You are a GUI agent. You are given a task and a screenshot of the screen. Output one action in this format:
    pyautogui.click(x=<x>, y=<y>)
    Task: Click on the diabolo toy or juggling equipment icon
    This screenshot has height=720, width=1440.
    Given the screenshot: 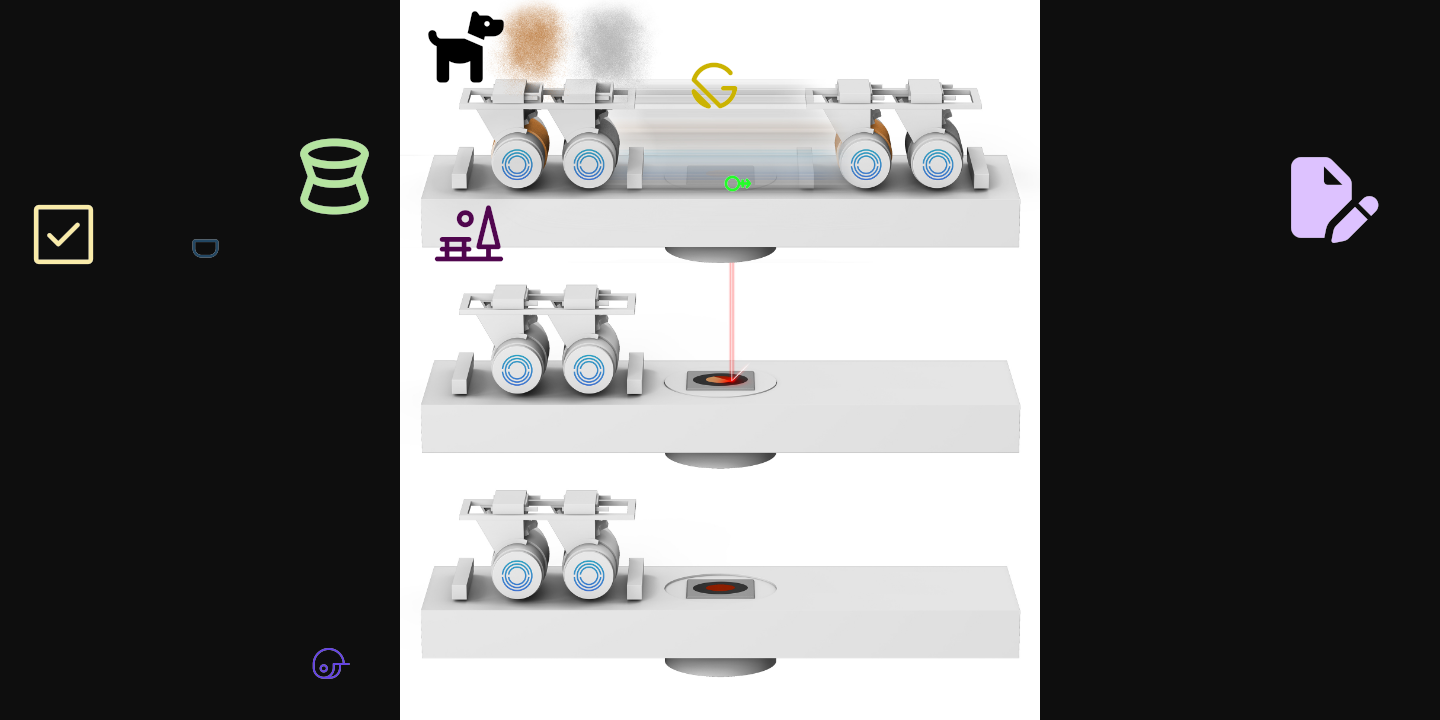 What is the action you would take?
    pyautogui.click(x=334, y=176)
    